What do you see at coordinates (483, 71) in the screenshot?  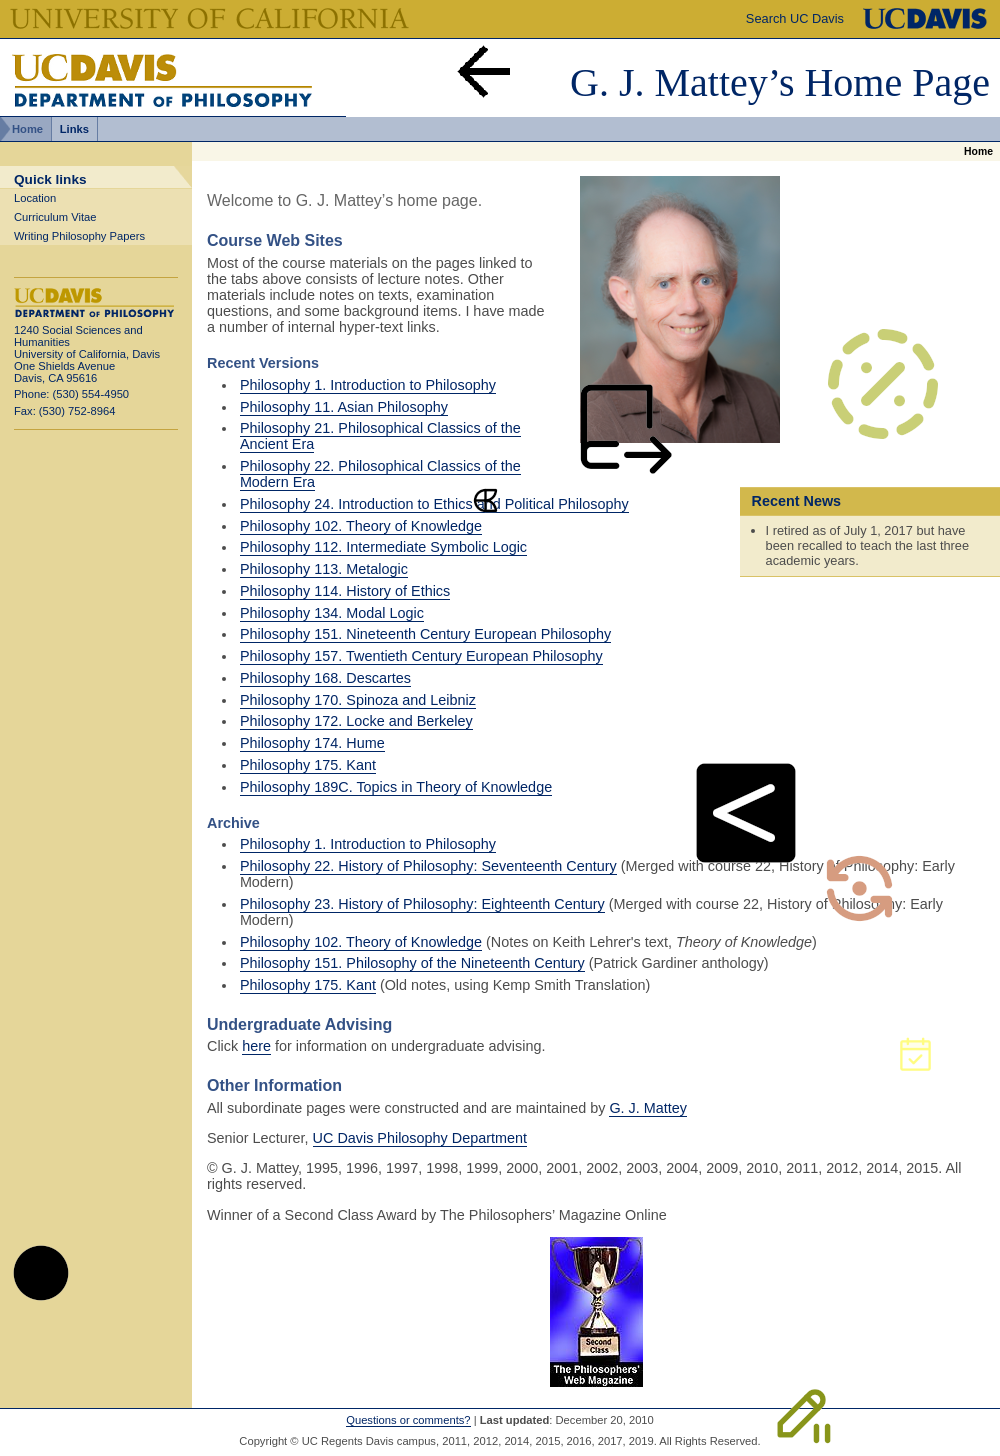 I see `go back to the previous screen` at bounding box center [483, 71].